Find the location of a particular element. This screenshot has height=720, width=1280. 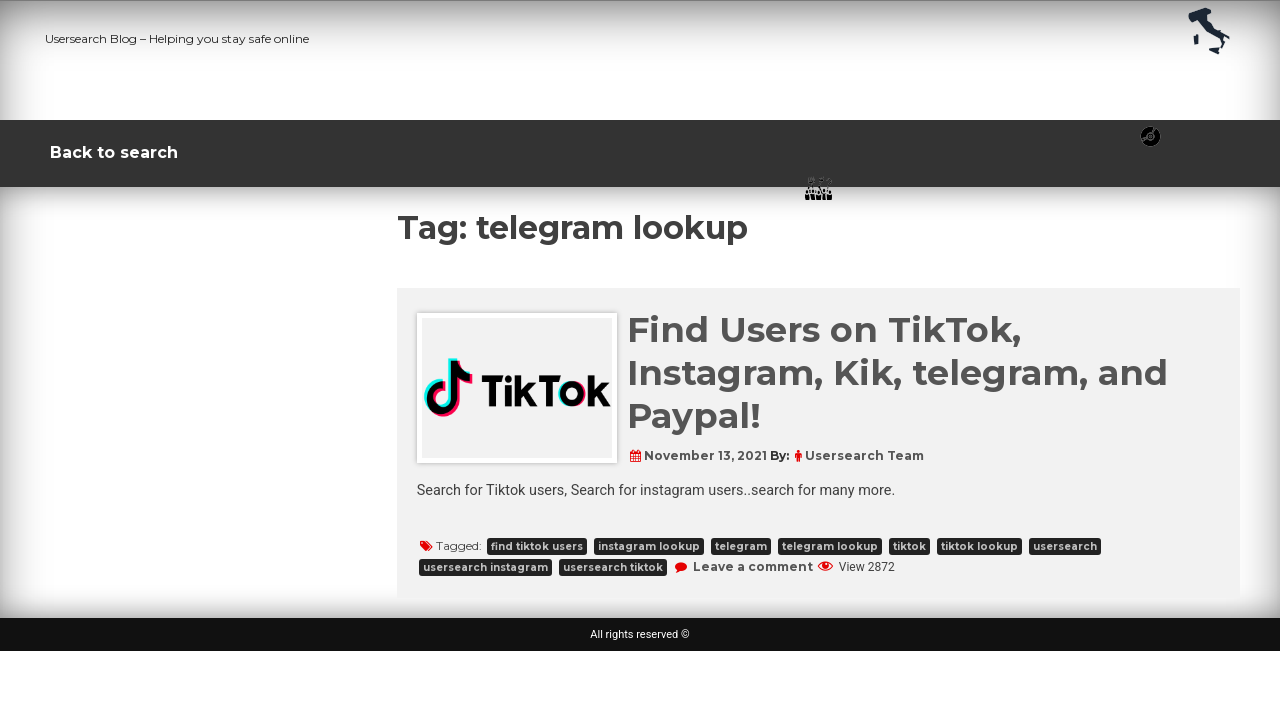

select italy as your country or region is located at coordinates (1209, 31).